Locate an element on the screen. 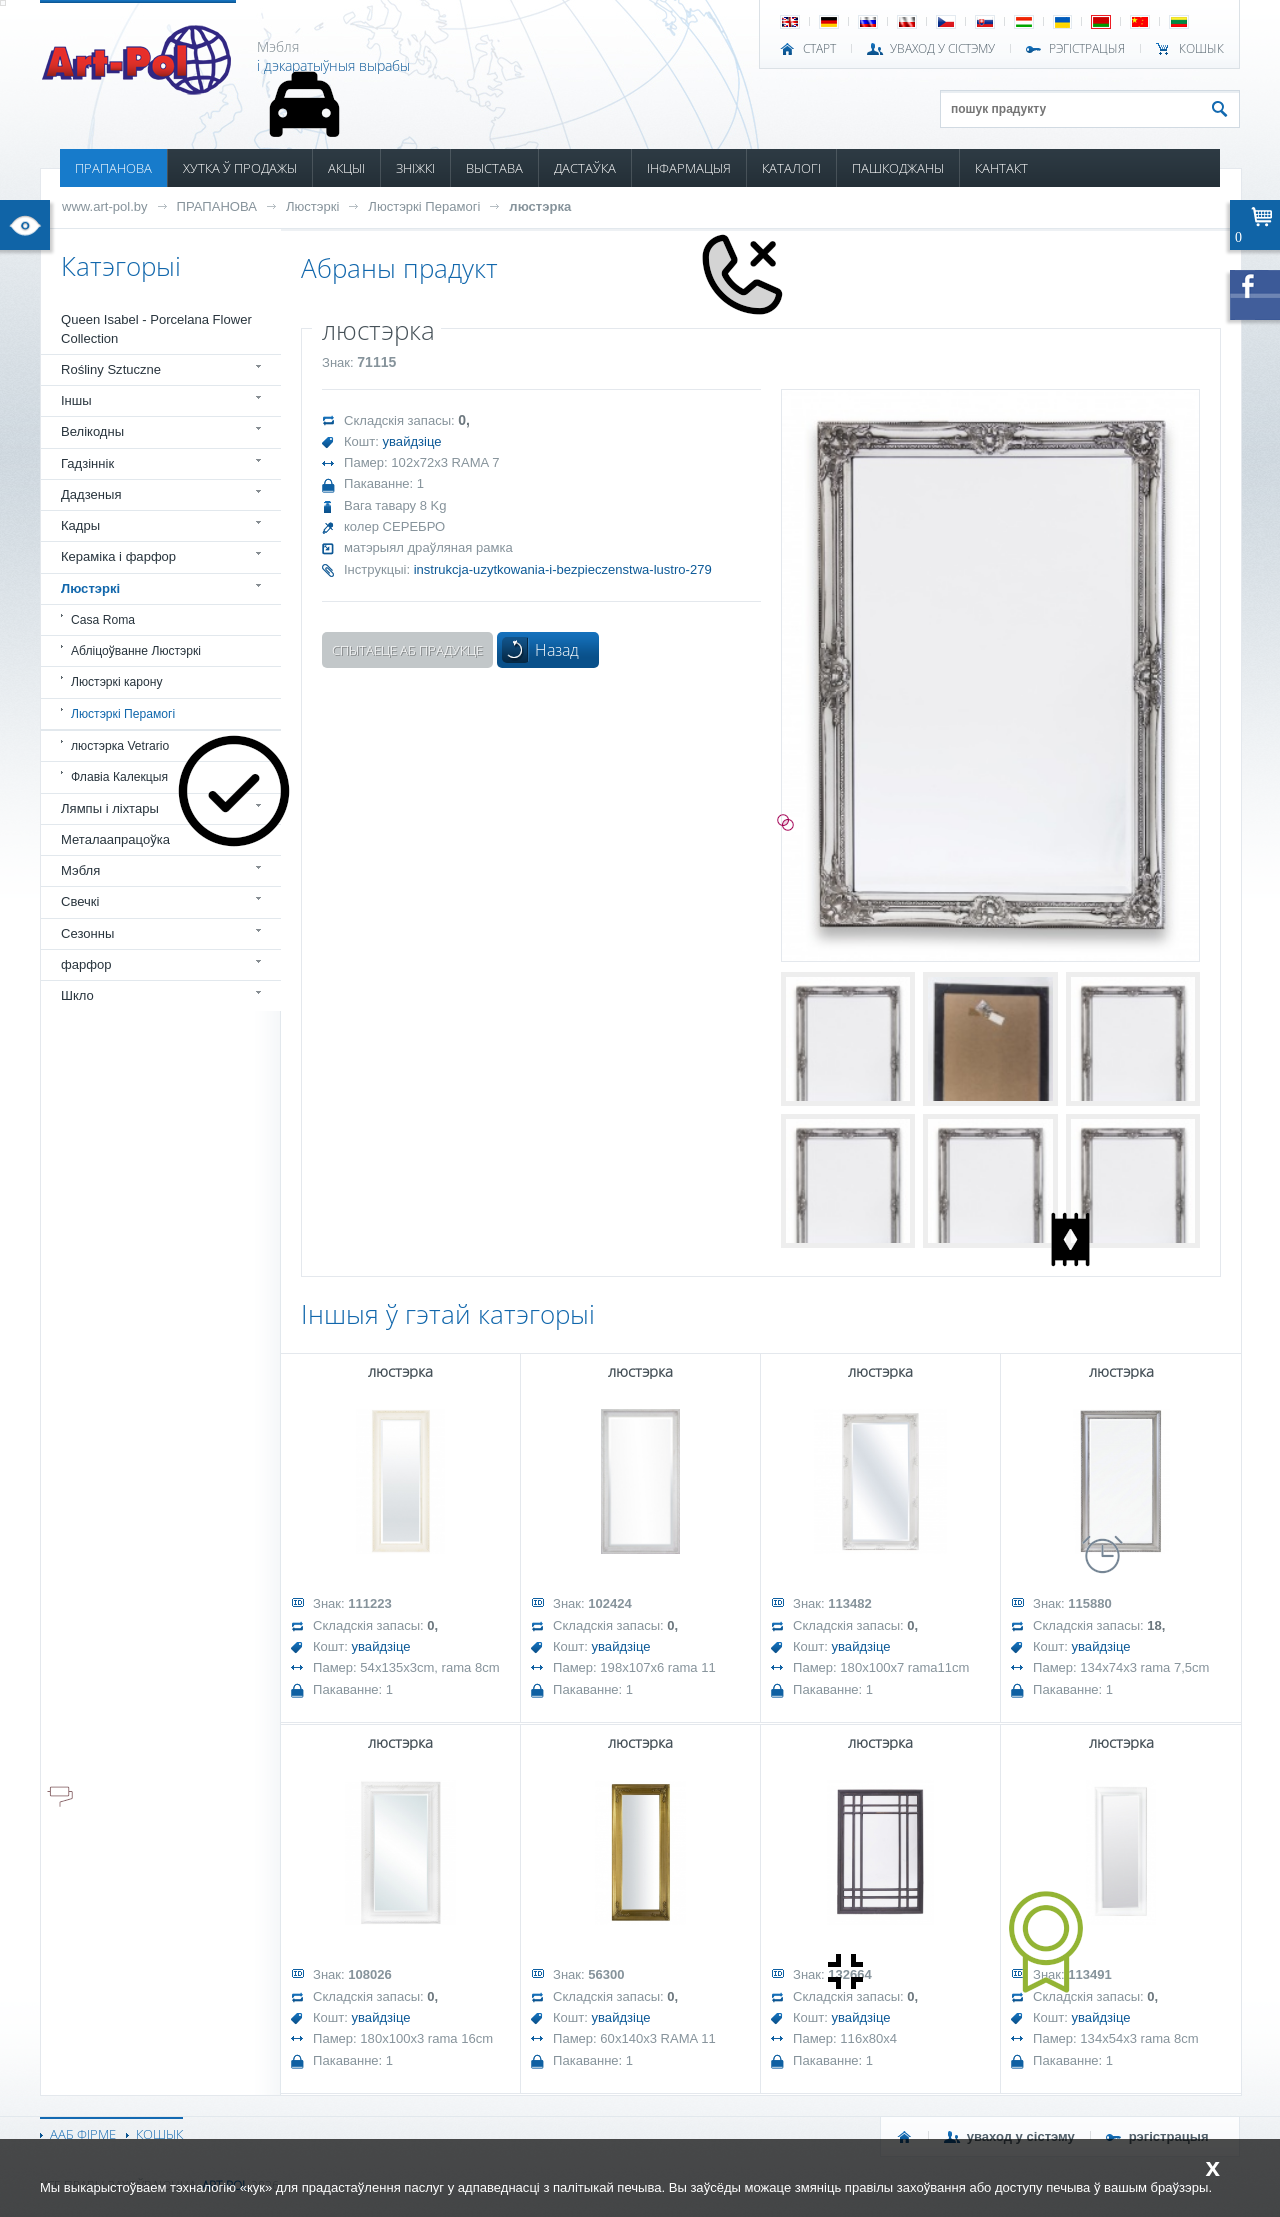 The width and height of the screenshot is (1280, 2217). access painting or drawing tools is located at coordinates (60, 1795).